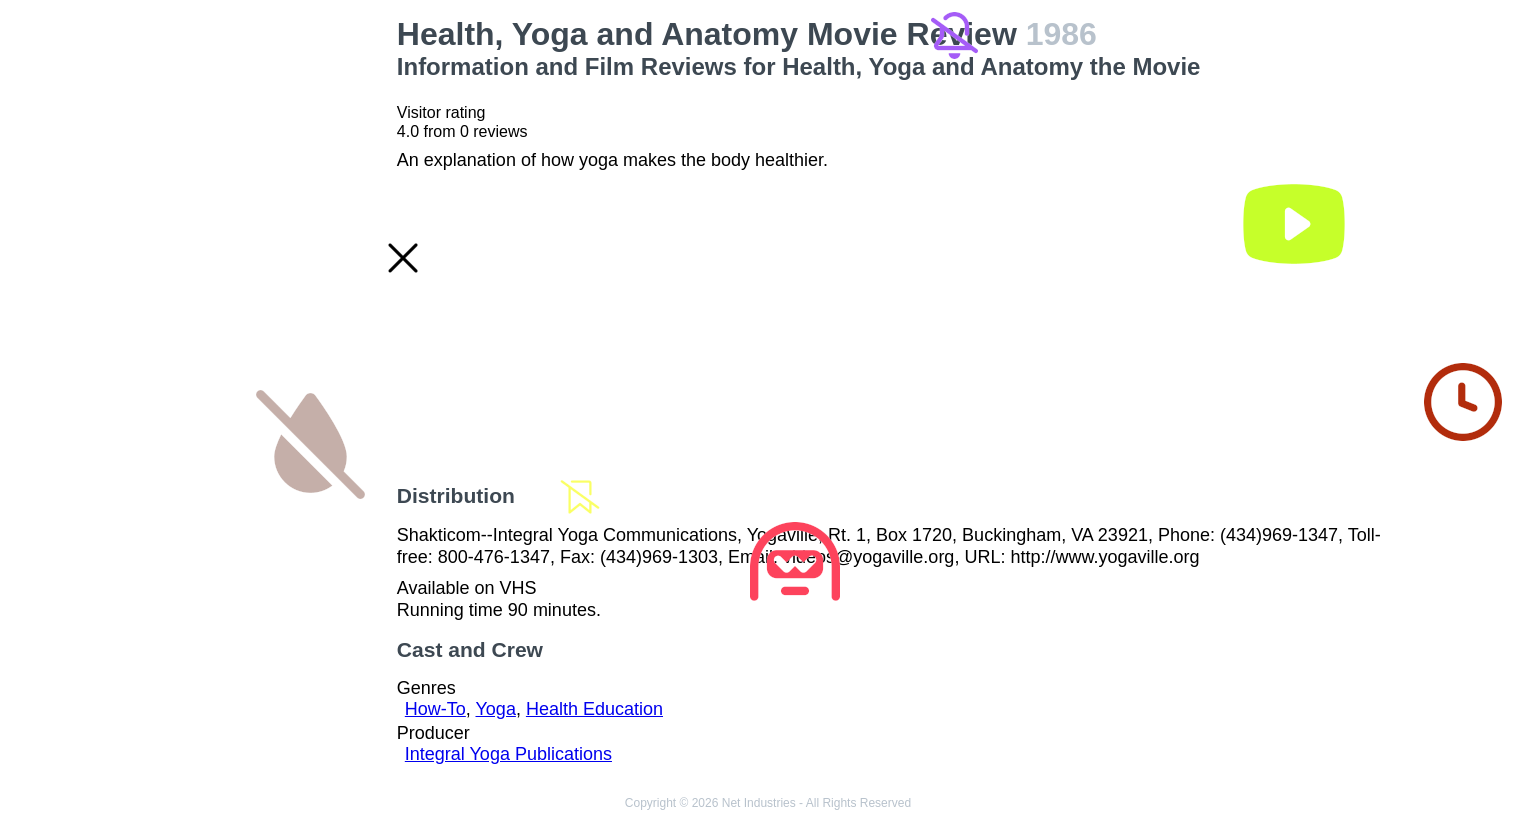 The width and height of the screenshot is (1536, 819). I want to click on view timestamp or time-related information, so click(1463, 402).